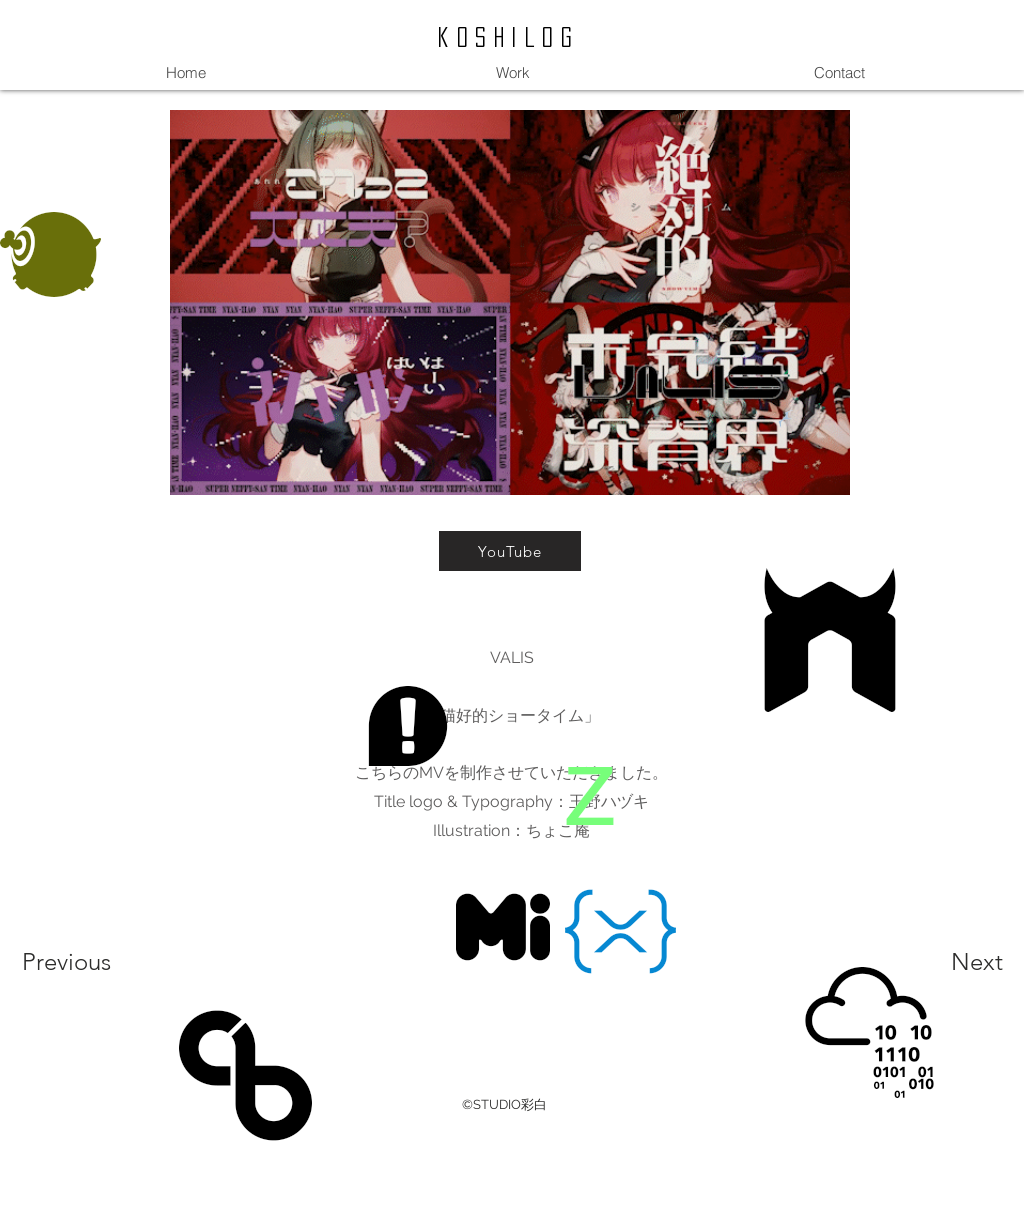 Image resolution: width=1024 pixels, height=1206 pixels. I want to click on check service outage status on Downdetector, so click(408, 726).